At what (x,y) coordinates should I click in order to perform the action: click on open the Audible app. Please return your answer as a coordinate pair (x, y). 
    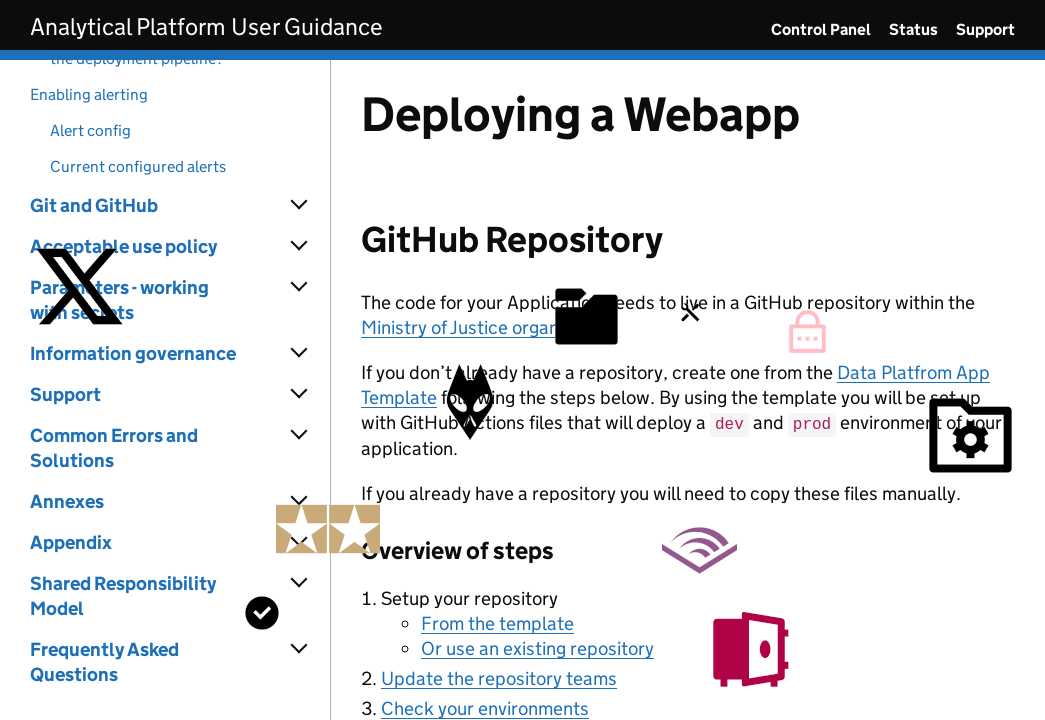
    Looking at the image, I should click on (699, 550).